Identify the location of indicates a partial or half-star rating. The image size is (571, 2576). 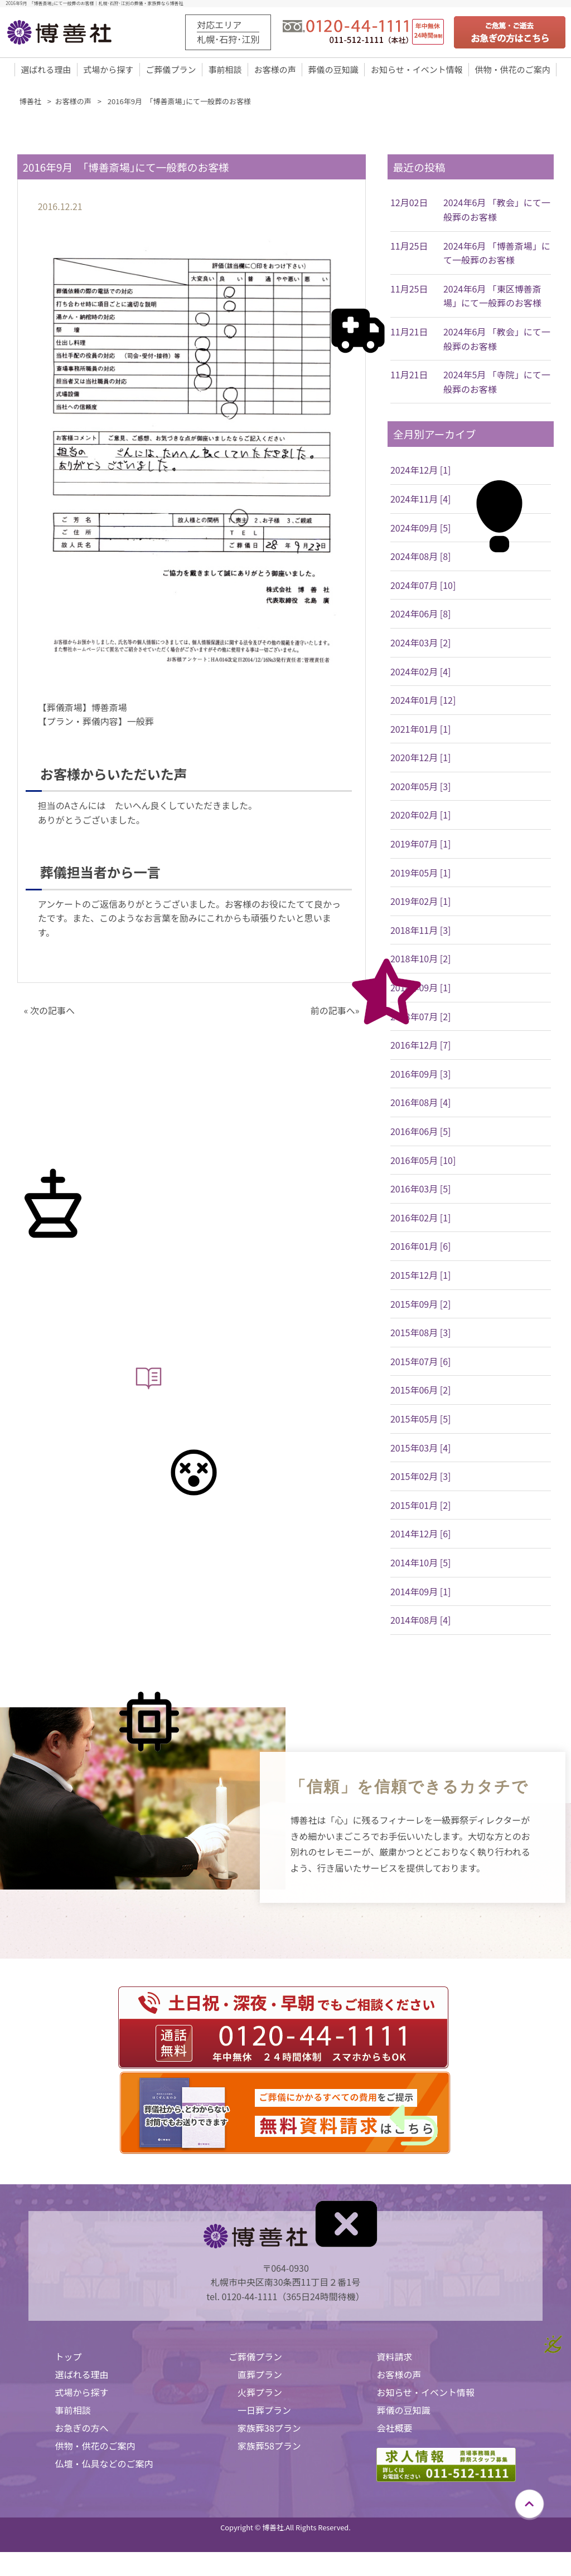
(386, 995).